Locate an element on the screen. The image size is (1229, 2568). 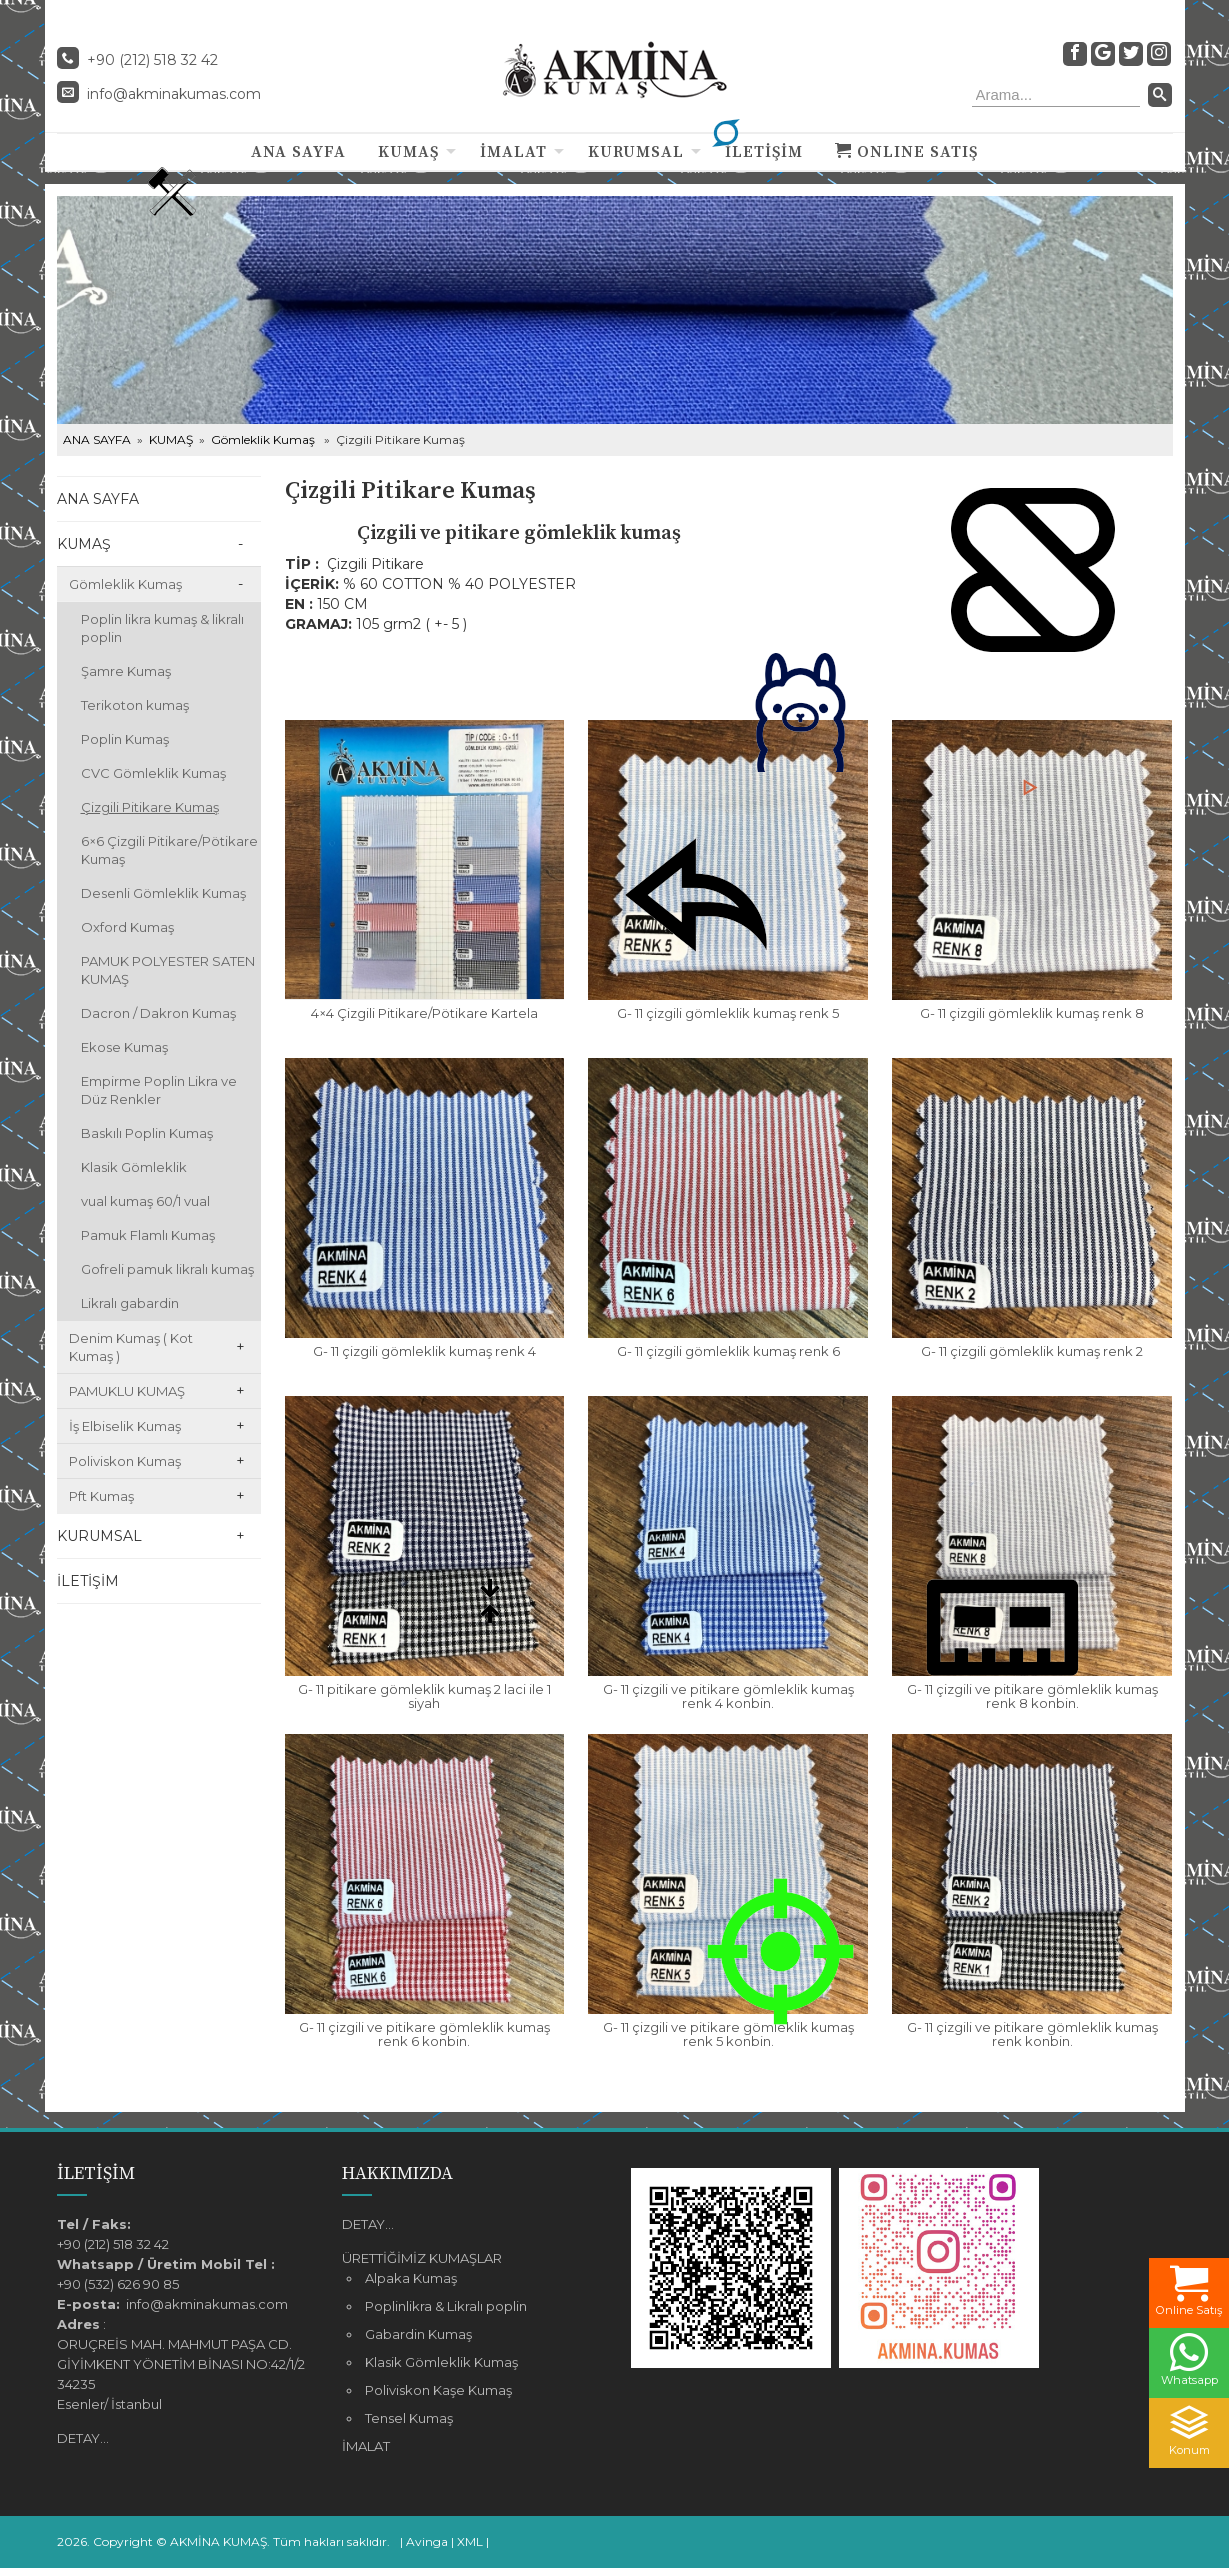
center or focus on current location is located at coordinates (780, 1951).